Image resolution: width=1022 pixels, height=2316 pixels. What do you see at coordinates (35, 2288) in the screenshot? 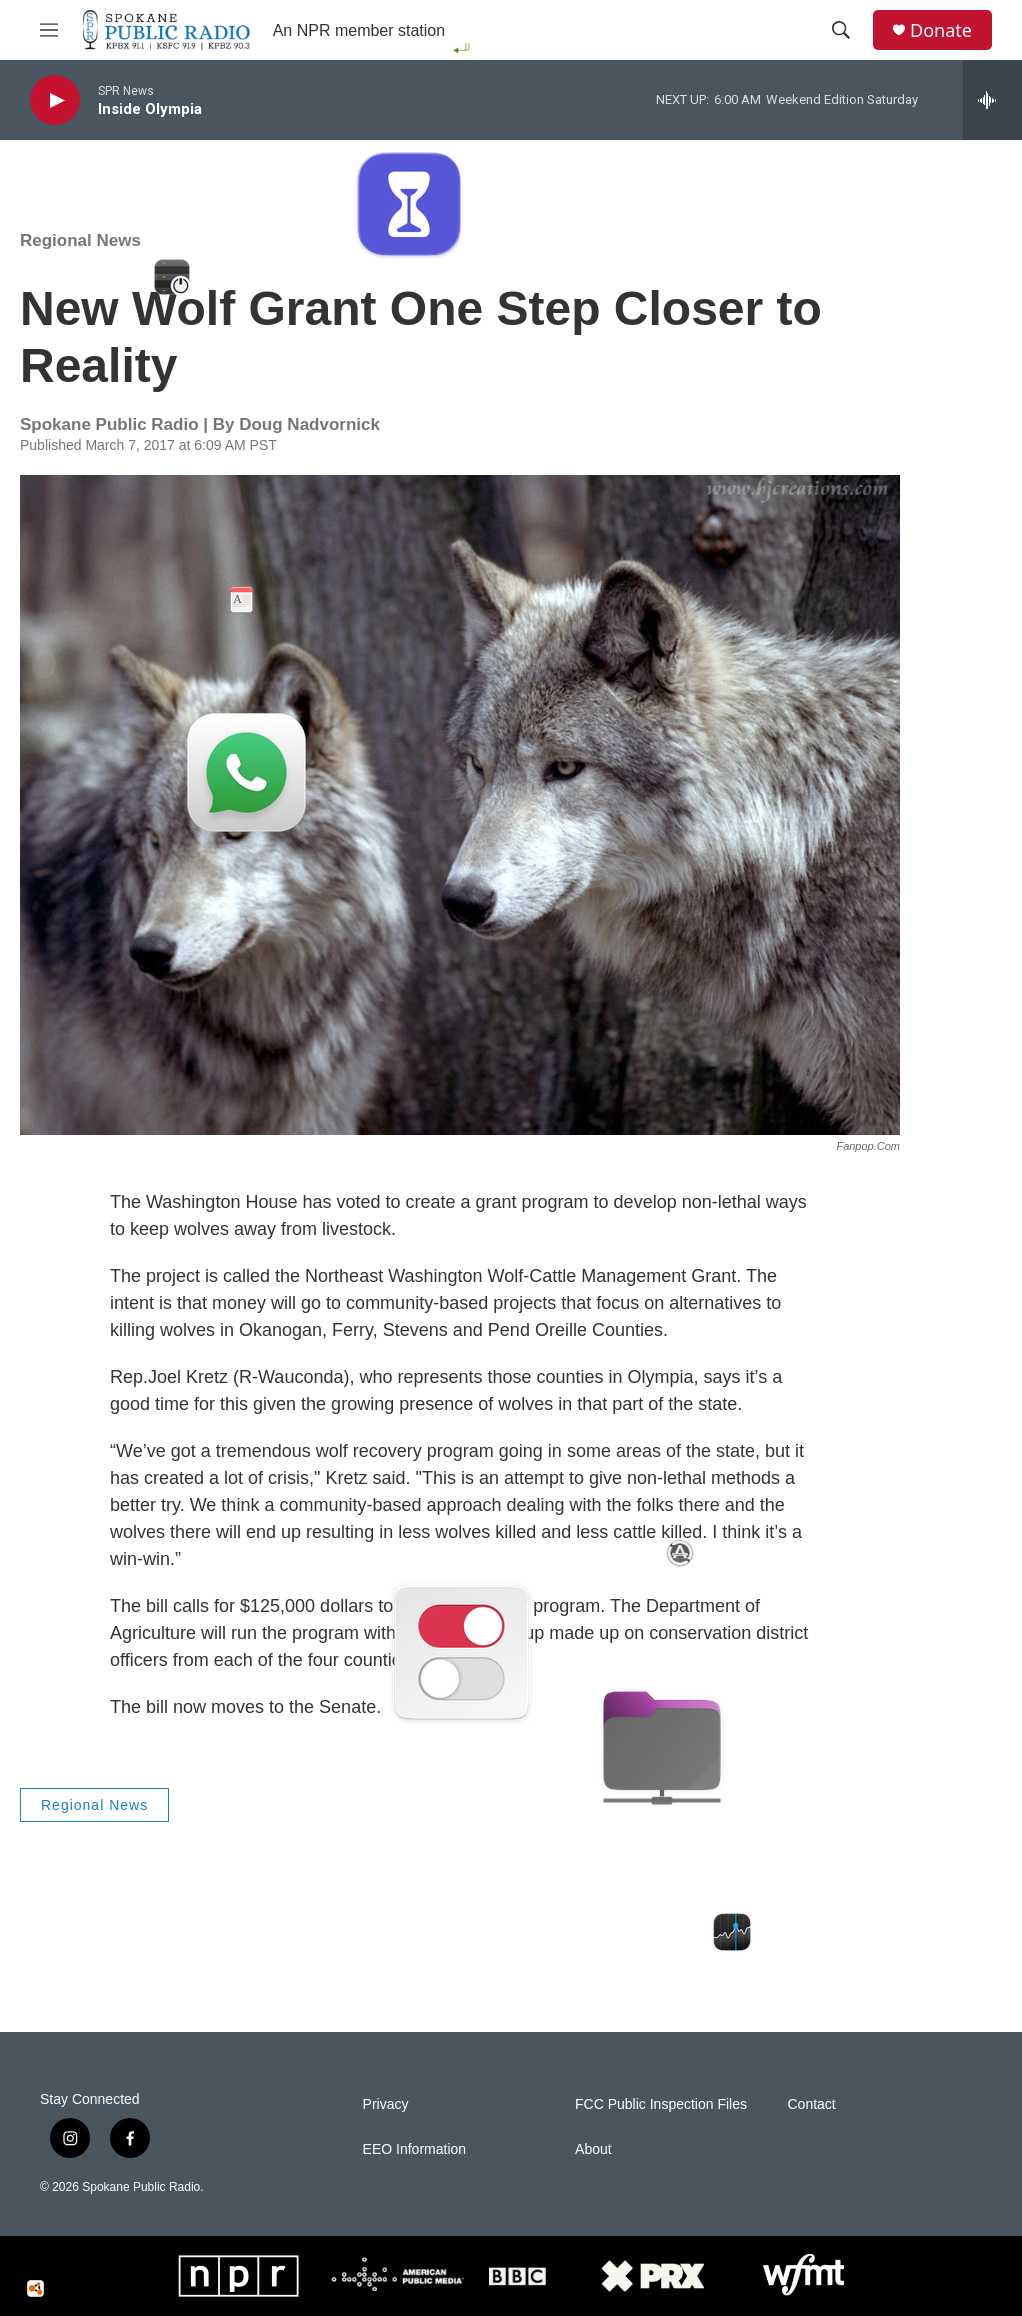
I see `launch BeamNG.drive vehicle simulation game` at bounding box center [35, 2288].